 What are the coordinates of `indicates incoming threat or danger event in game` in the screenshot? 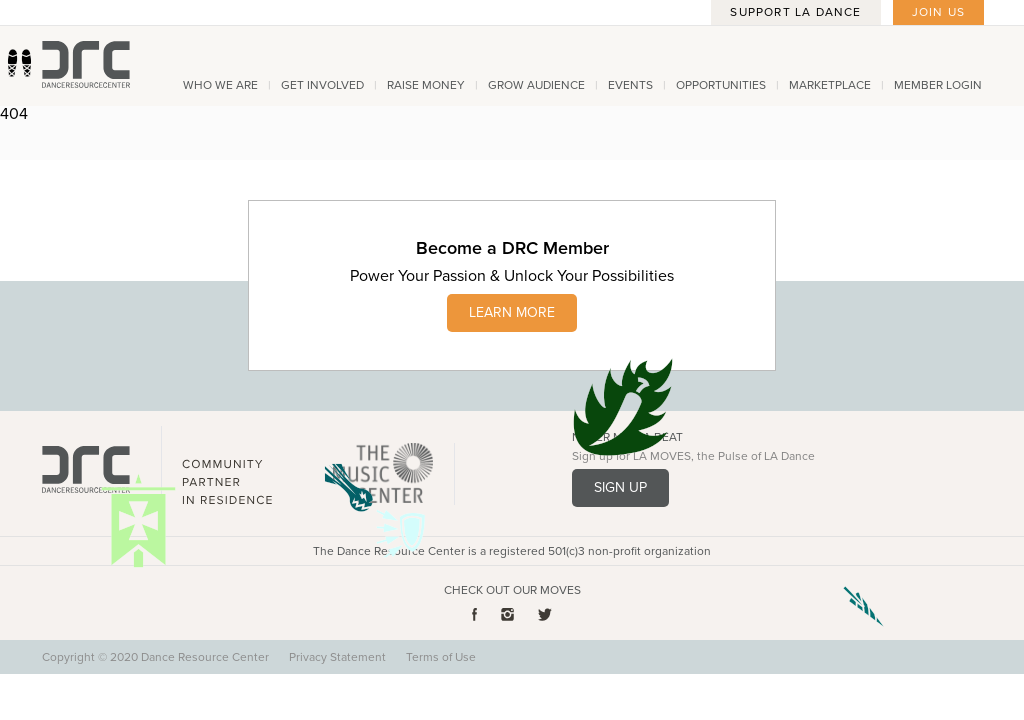 It's located at (349, 488).